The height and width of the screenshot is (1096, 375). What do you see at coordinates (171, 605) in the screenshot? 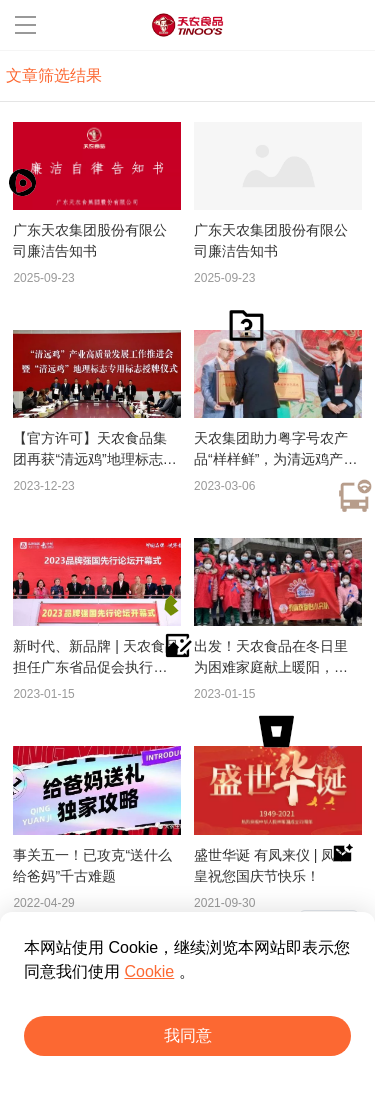
I see `bulma CSS framework logo` at bounding box center [171, 605].